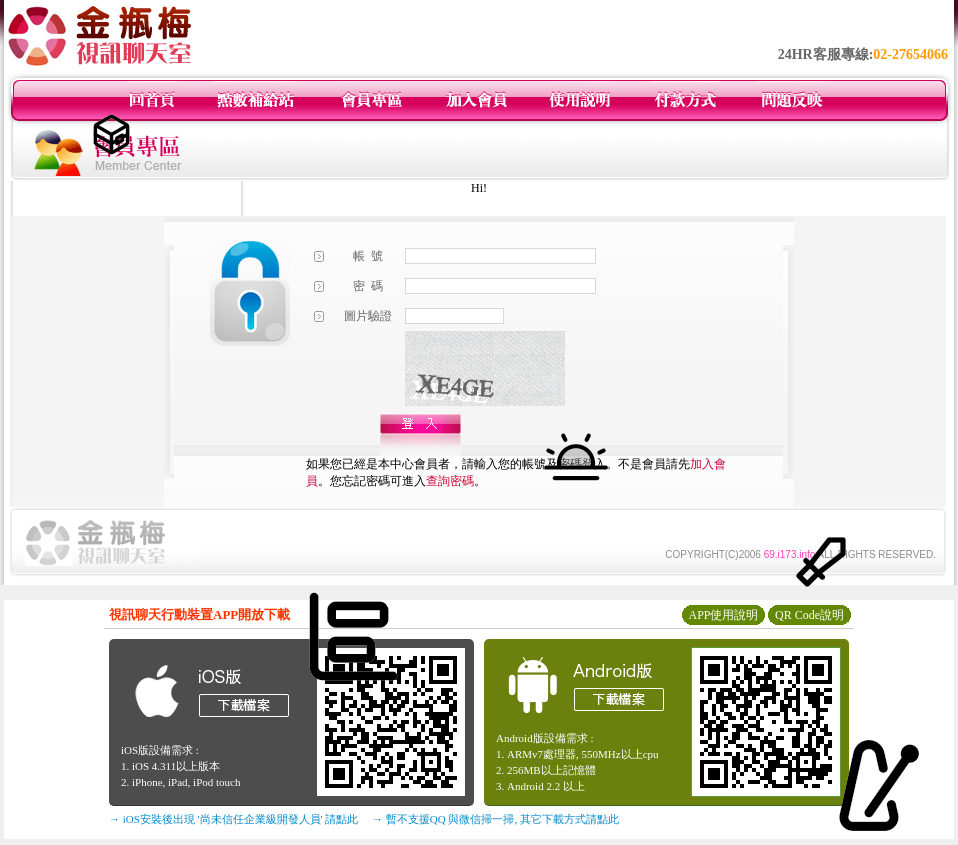  Describe the element at coordinates (576, 459) in the screenshot. I see `toggle sunrise or sunset theme` at that location.